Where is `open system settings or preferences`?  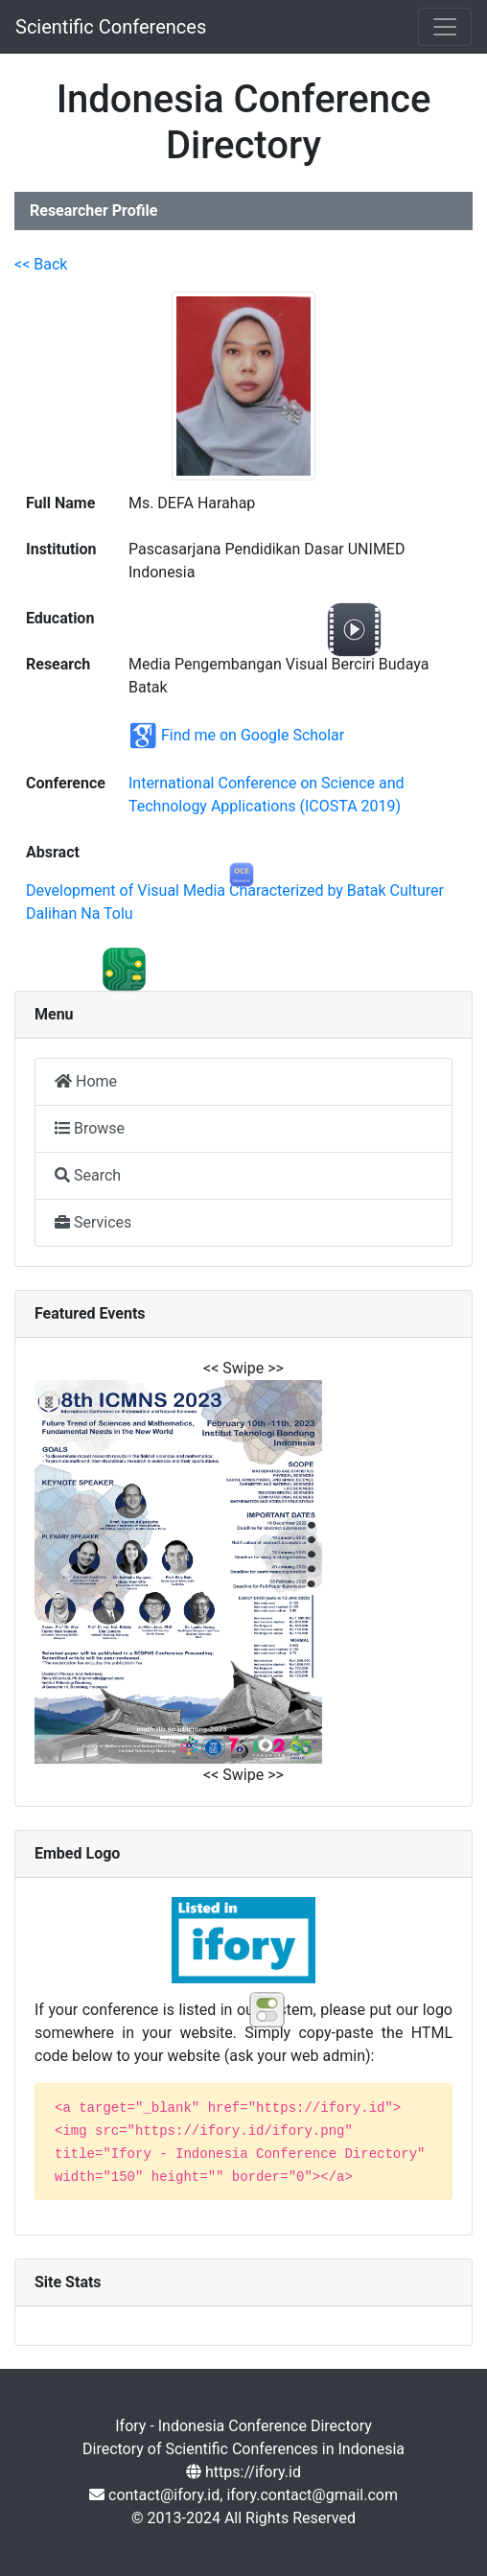 open system settings or preferences is located at coordinates (267, 2009).